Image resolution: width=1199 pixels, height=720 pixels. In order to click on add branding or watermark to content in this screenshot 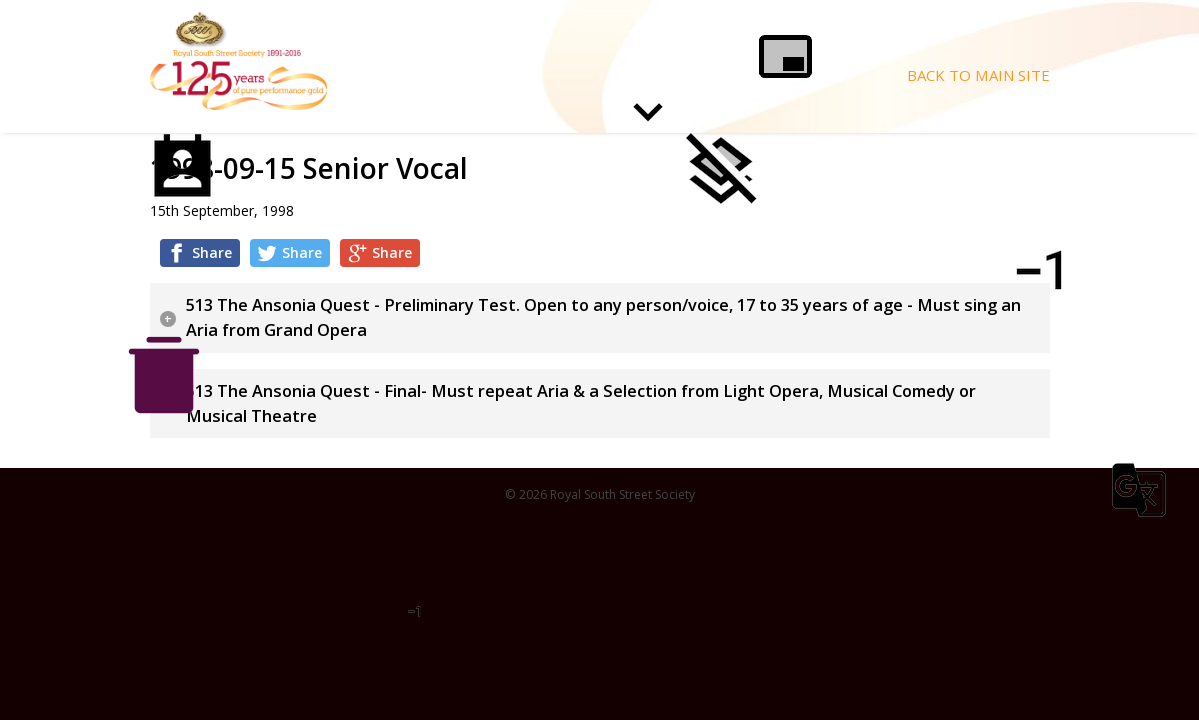, I will do `click(785, 56)`.